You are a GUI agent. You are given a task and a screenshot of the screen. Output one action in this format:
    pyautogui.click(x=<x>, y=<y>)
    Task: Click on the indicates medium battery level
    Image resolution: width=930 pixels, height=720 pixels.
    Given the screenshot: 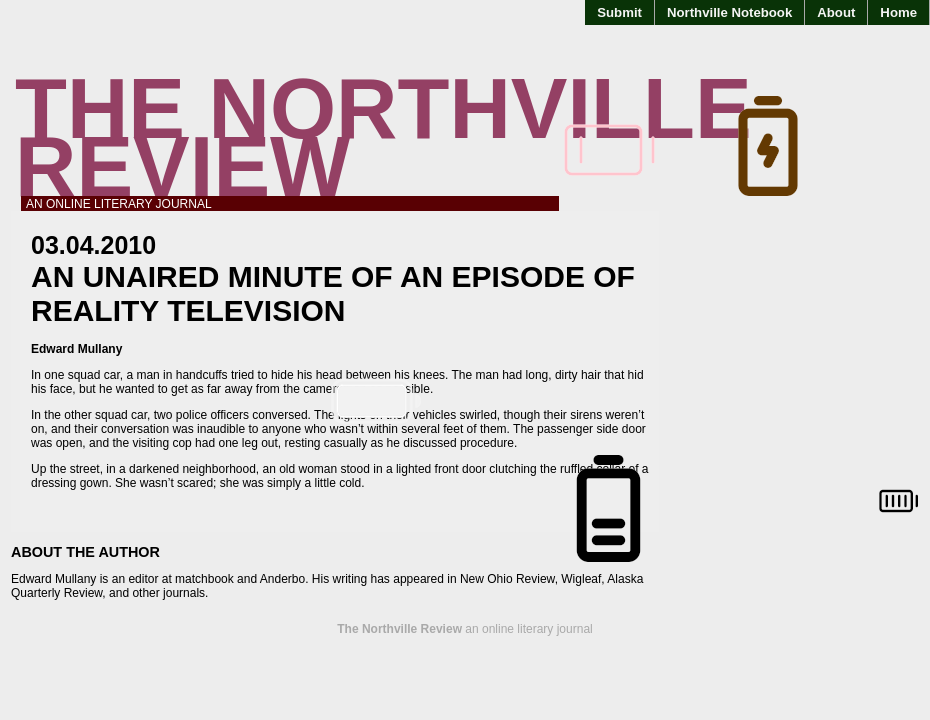 What is the action you would take?
    pyautogui.click(x=608, y=508)
    